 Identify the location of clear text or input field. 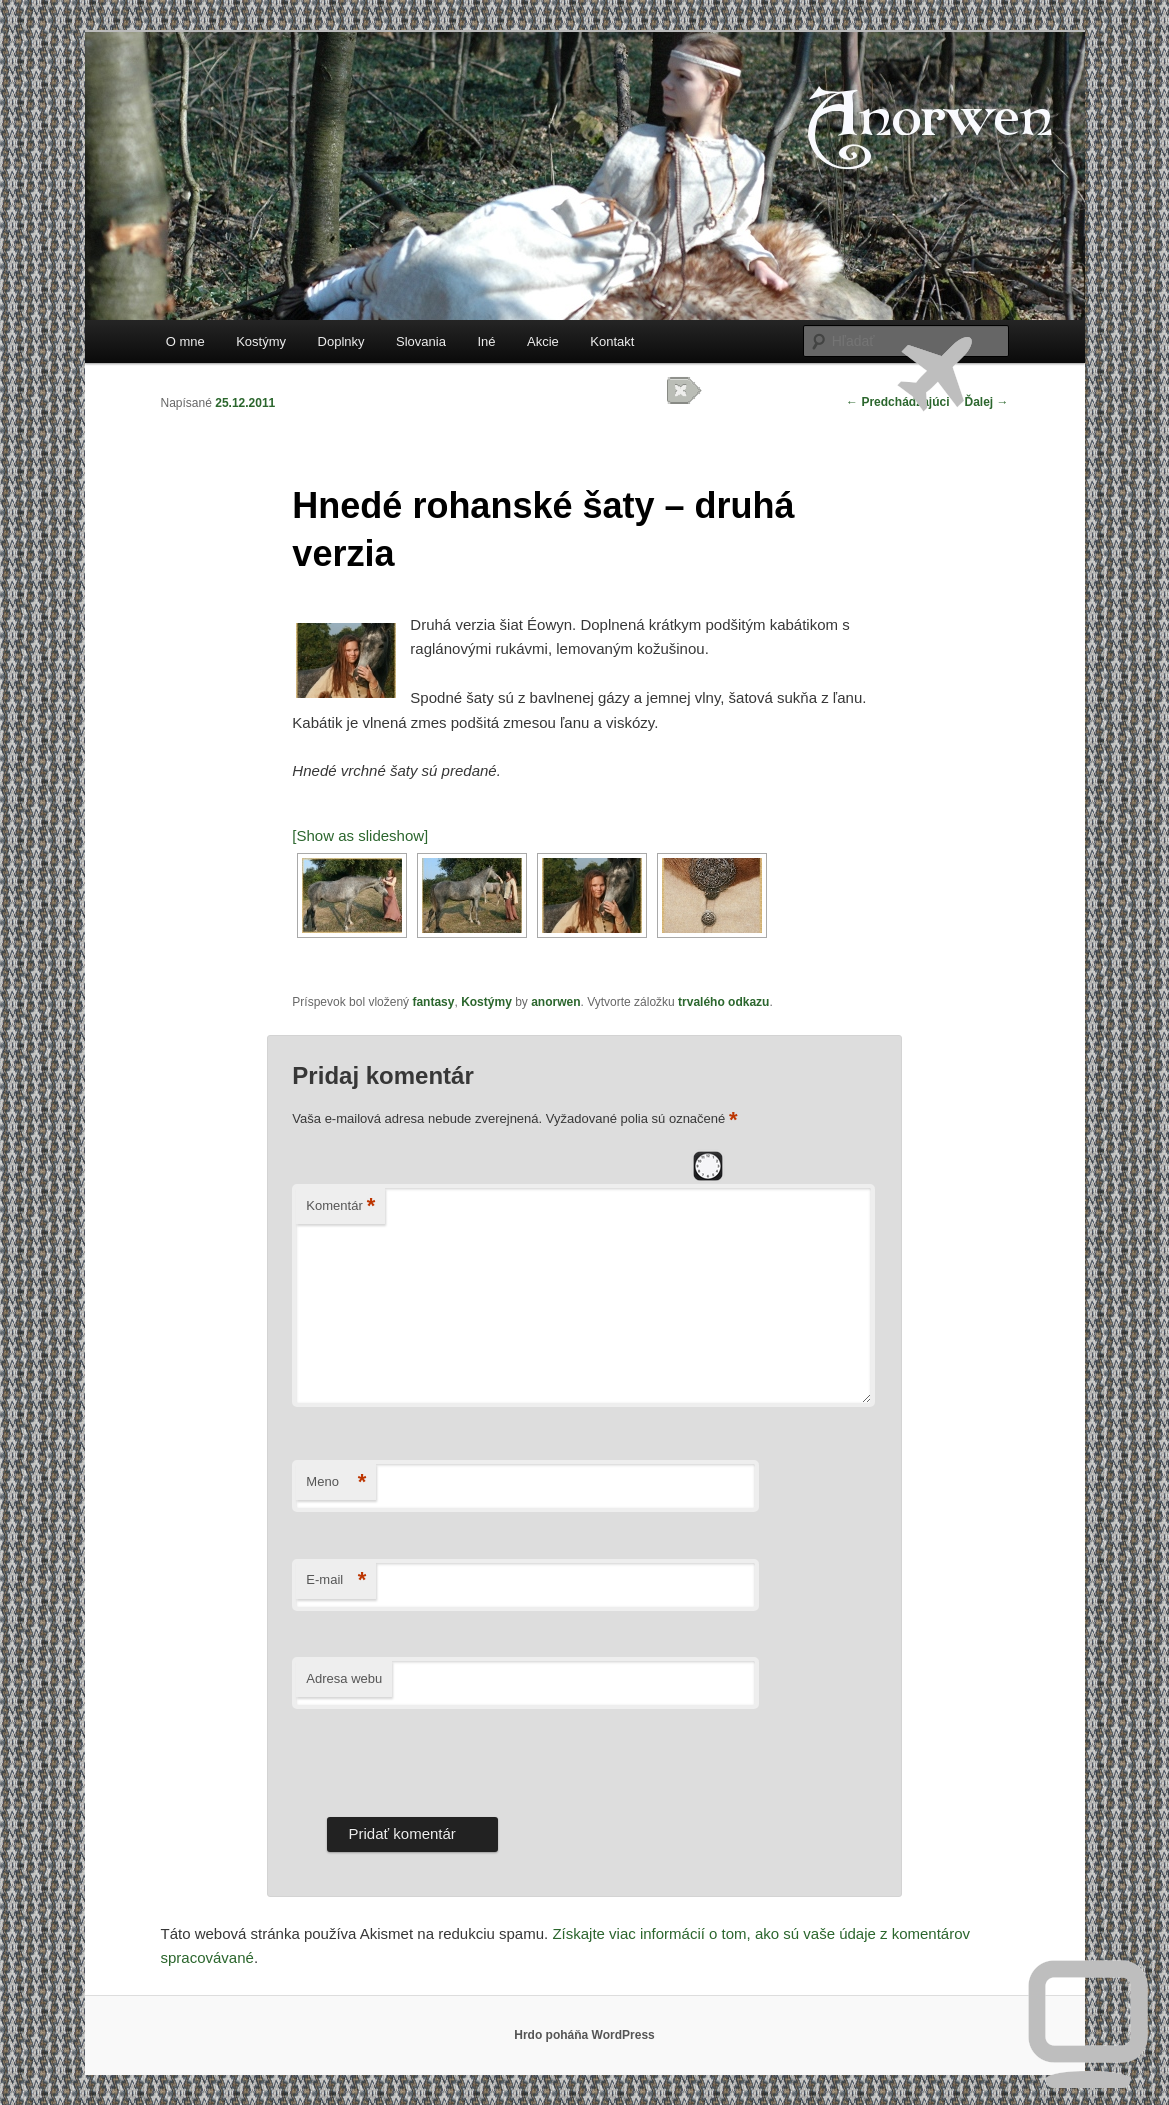
(686, 390).